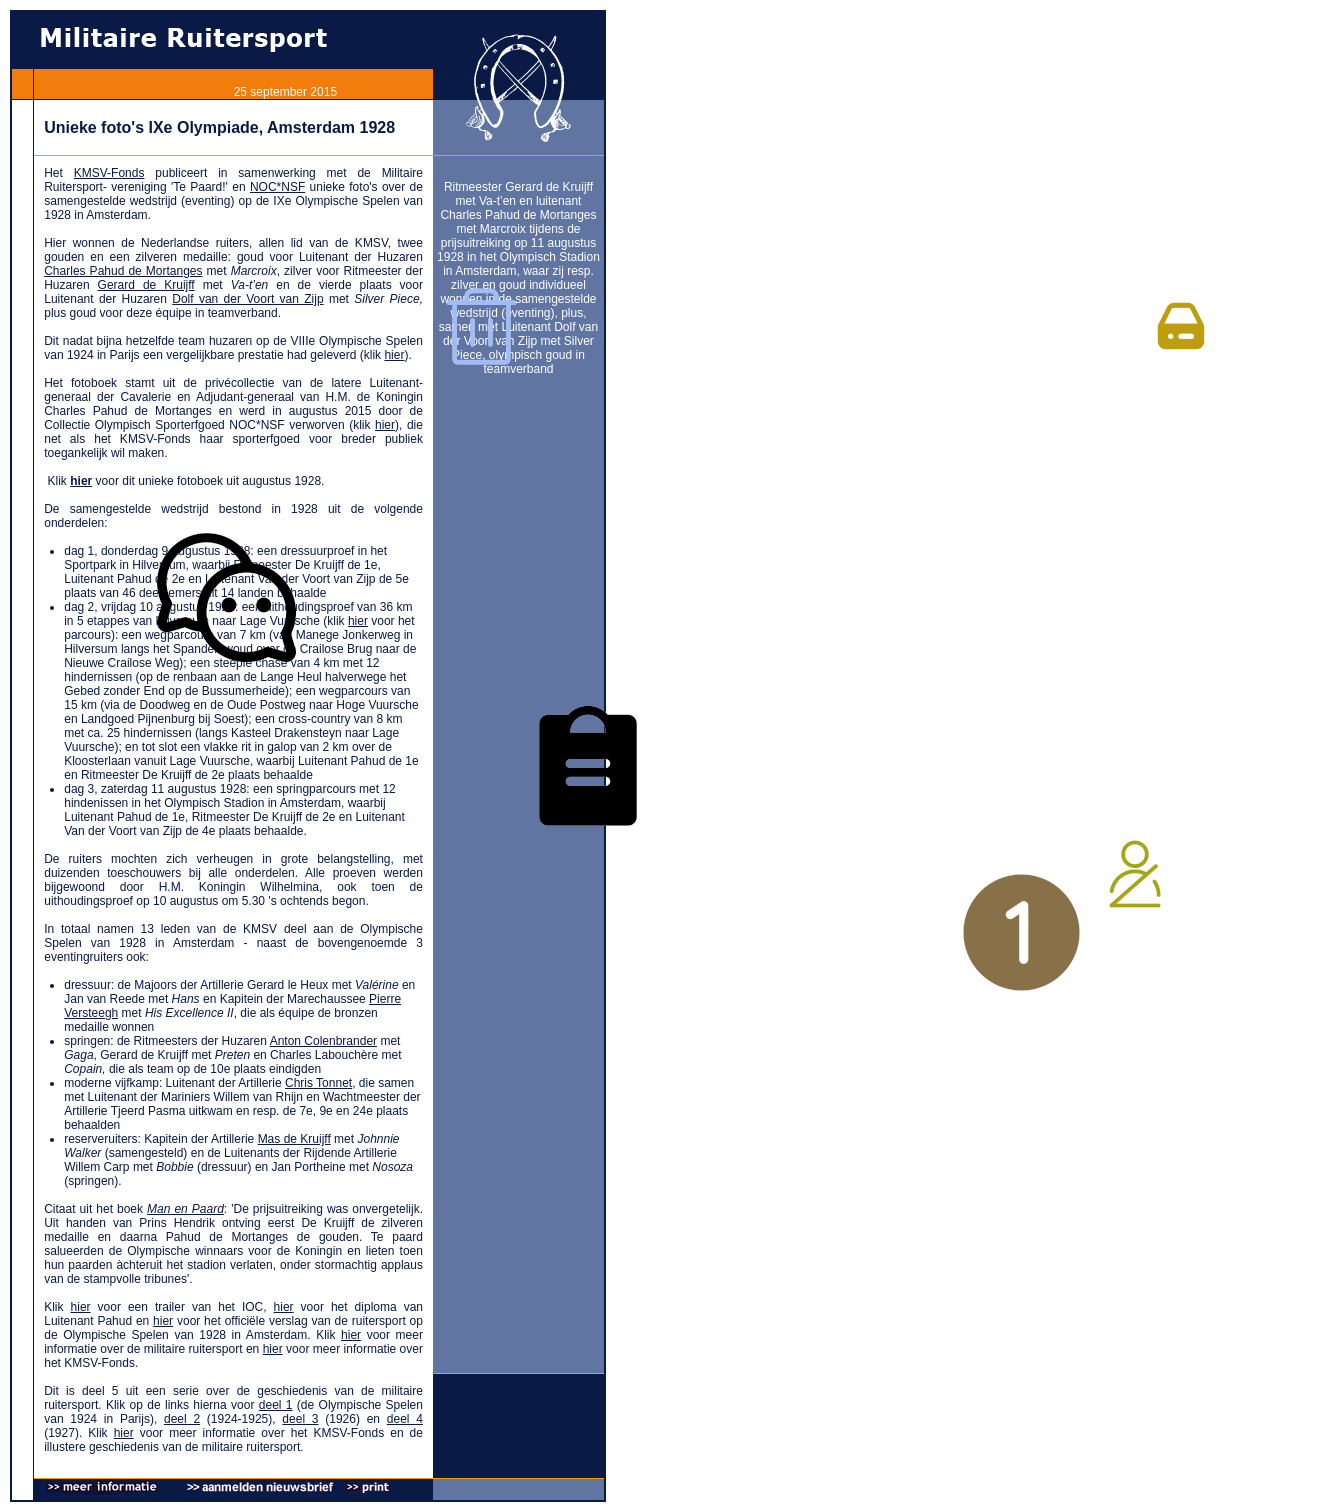 This screenshot has width=1339, height=1512. I want to click on indicates the first step in a process or sequence, so click(1021, 932).